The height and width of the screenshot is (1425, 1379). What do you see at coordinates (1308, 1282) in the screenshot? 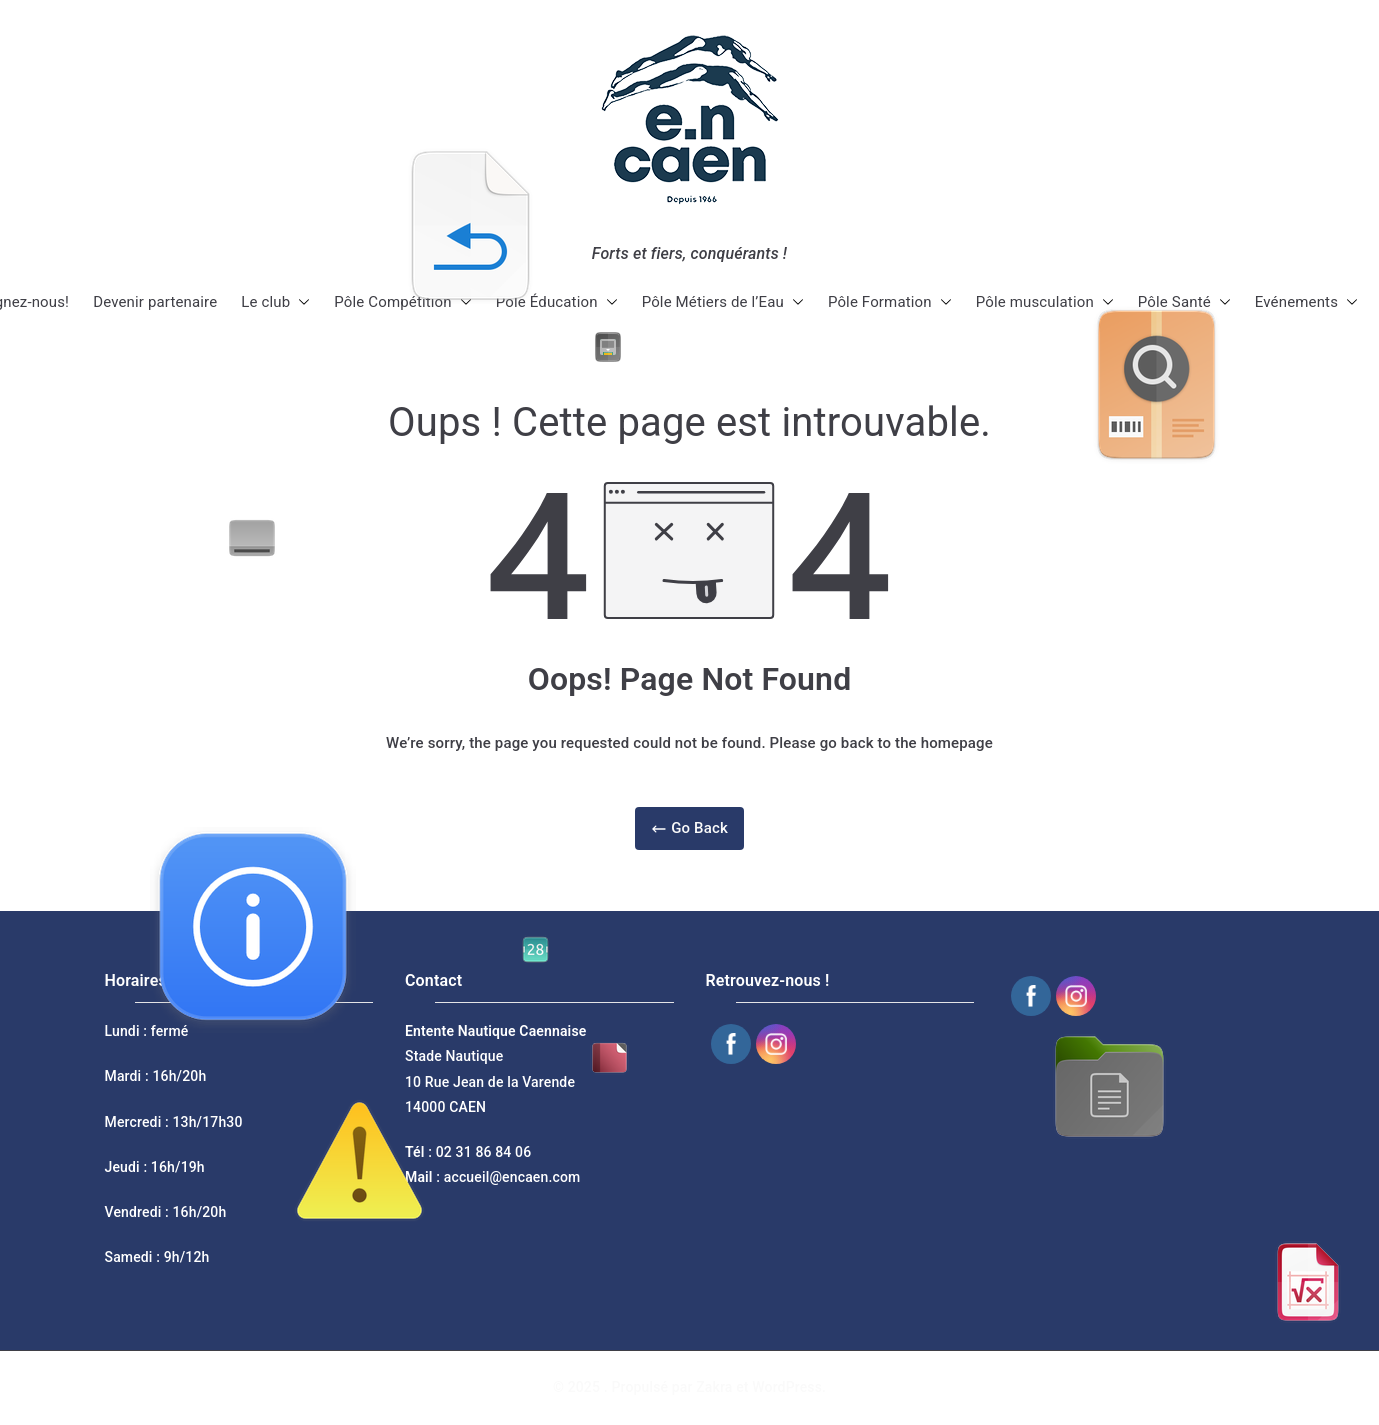
I see `open an opendocument formula template file` at bounding box center [1308, 1282].